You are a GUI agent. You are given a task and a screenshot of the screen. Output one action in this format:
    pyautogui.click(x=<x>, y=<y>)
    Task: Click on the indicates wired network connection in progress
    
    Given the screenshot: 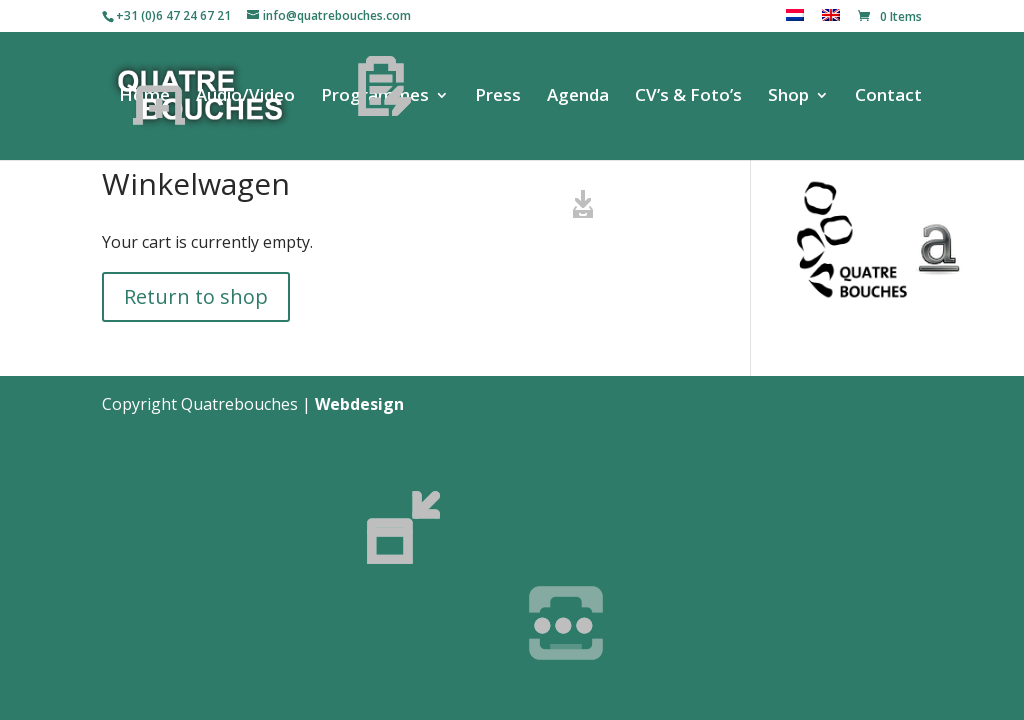 What is the action you would take?
    pyautogui.click(x=566, y=623)
    